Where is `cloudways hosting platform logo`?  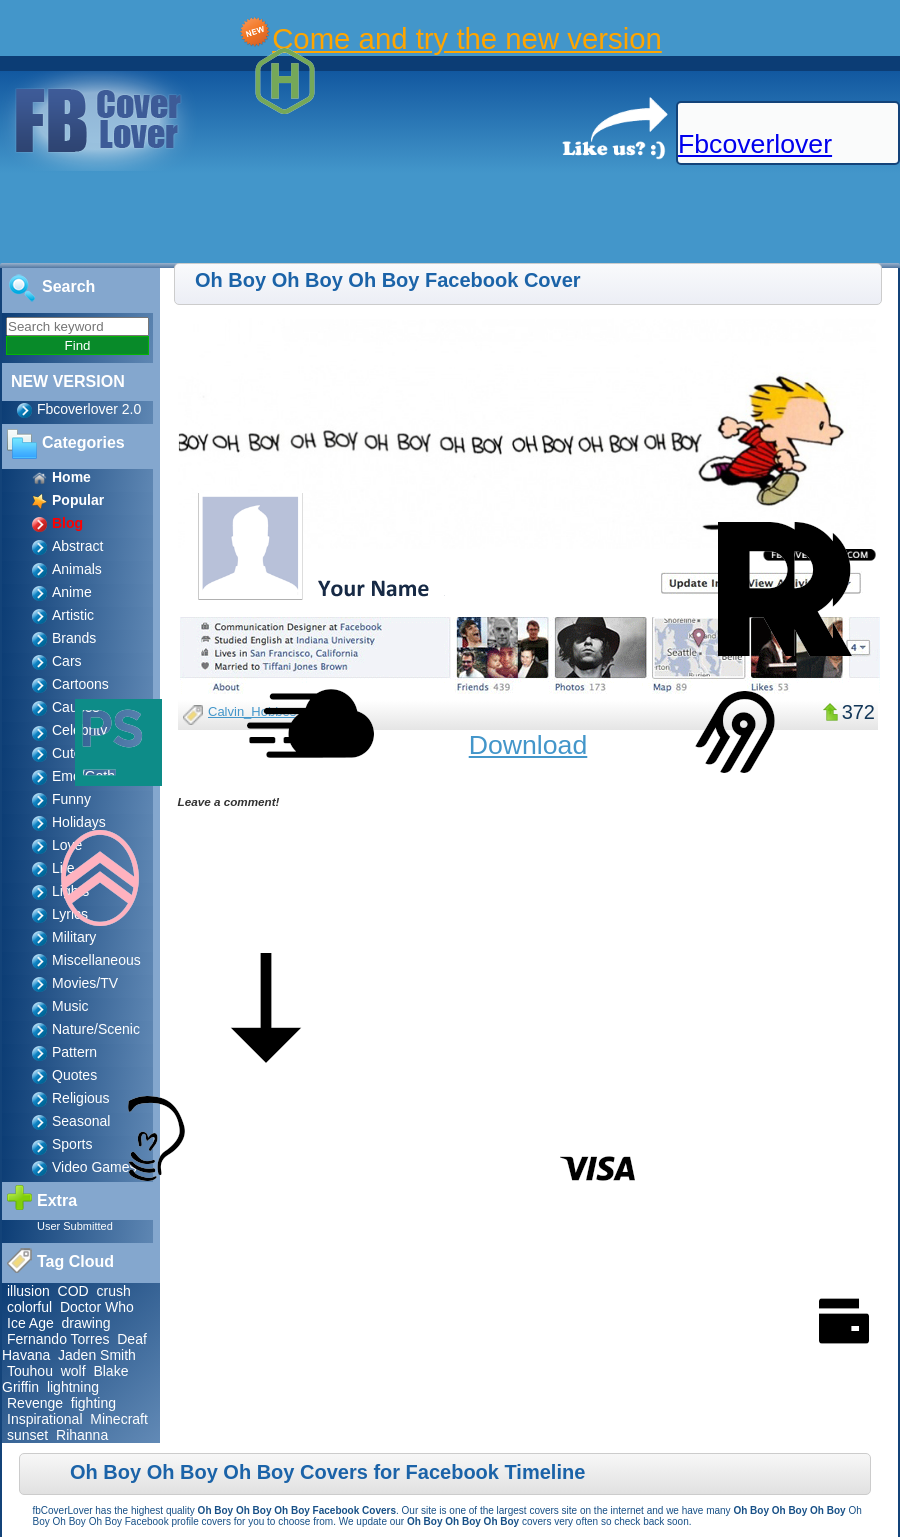
cloudways hosting platform logo is located at coordinates (310, 723).